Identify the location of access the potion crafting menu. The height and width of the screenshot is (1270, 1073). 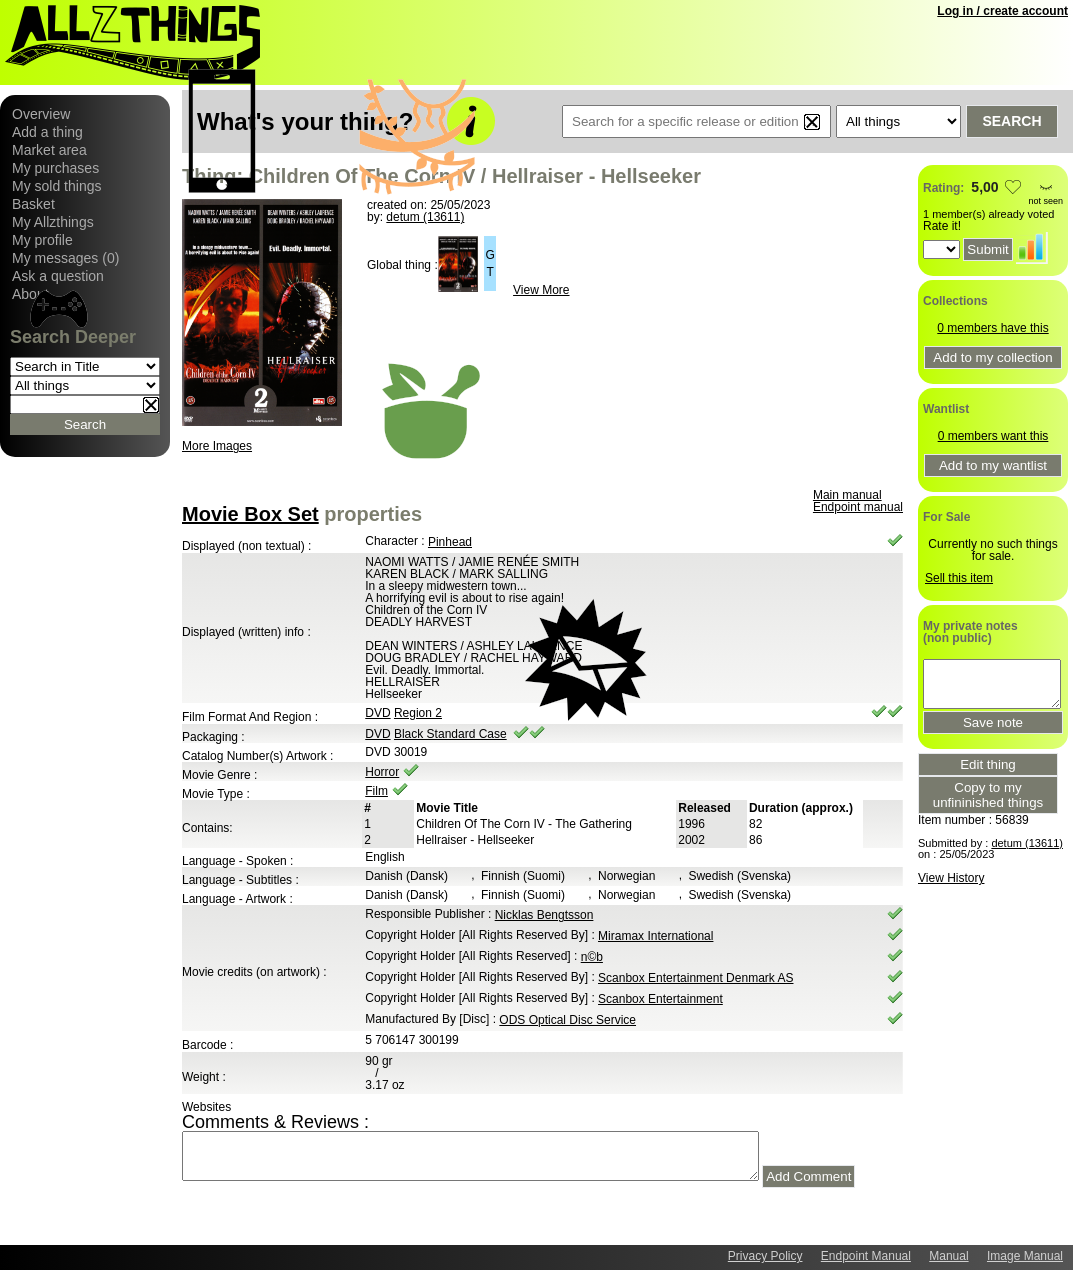
(431, 411).